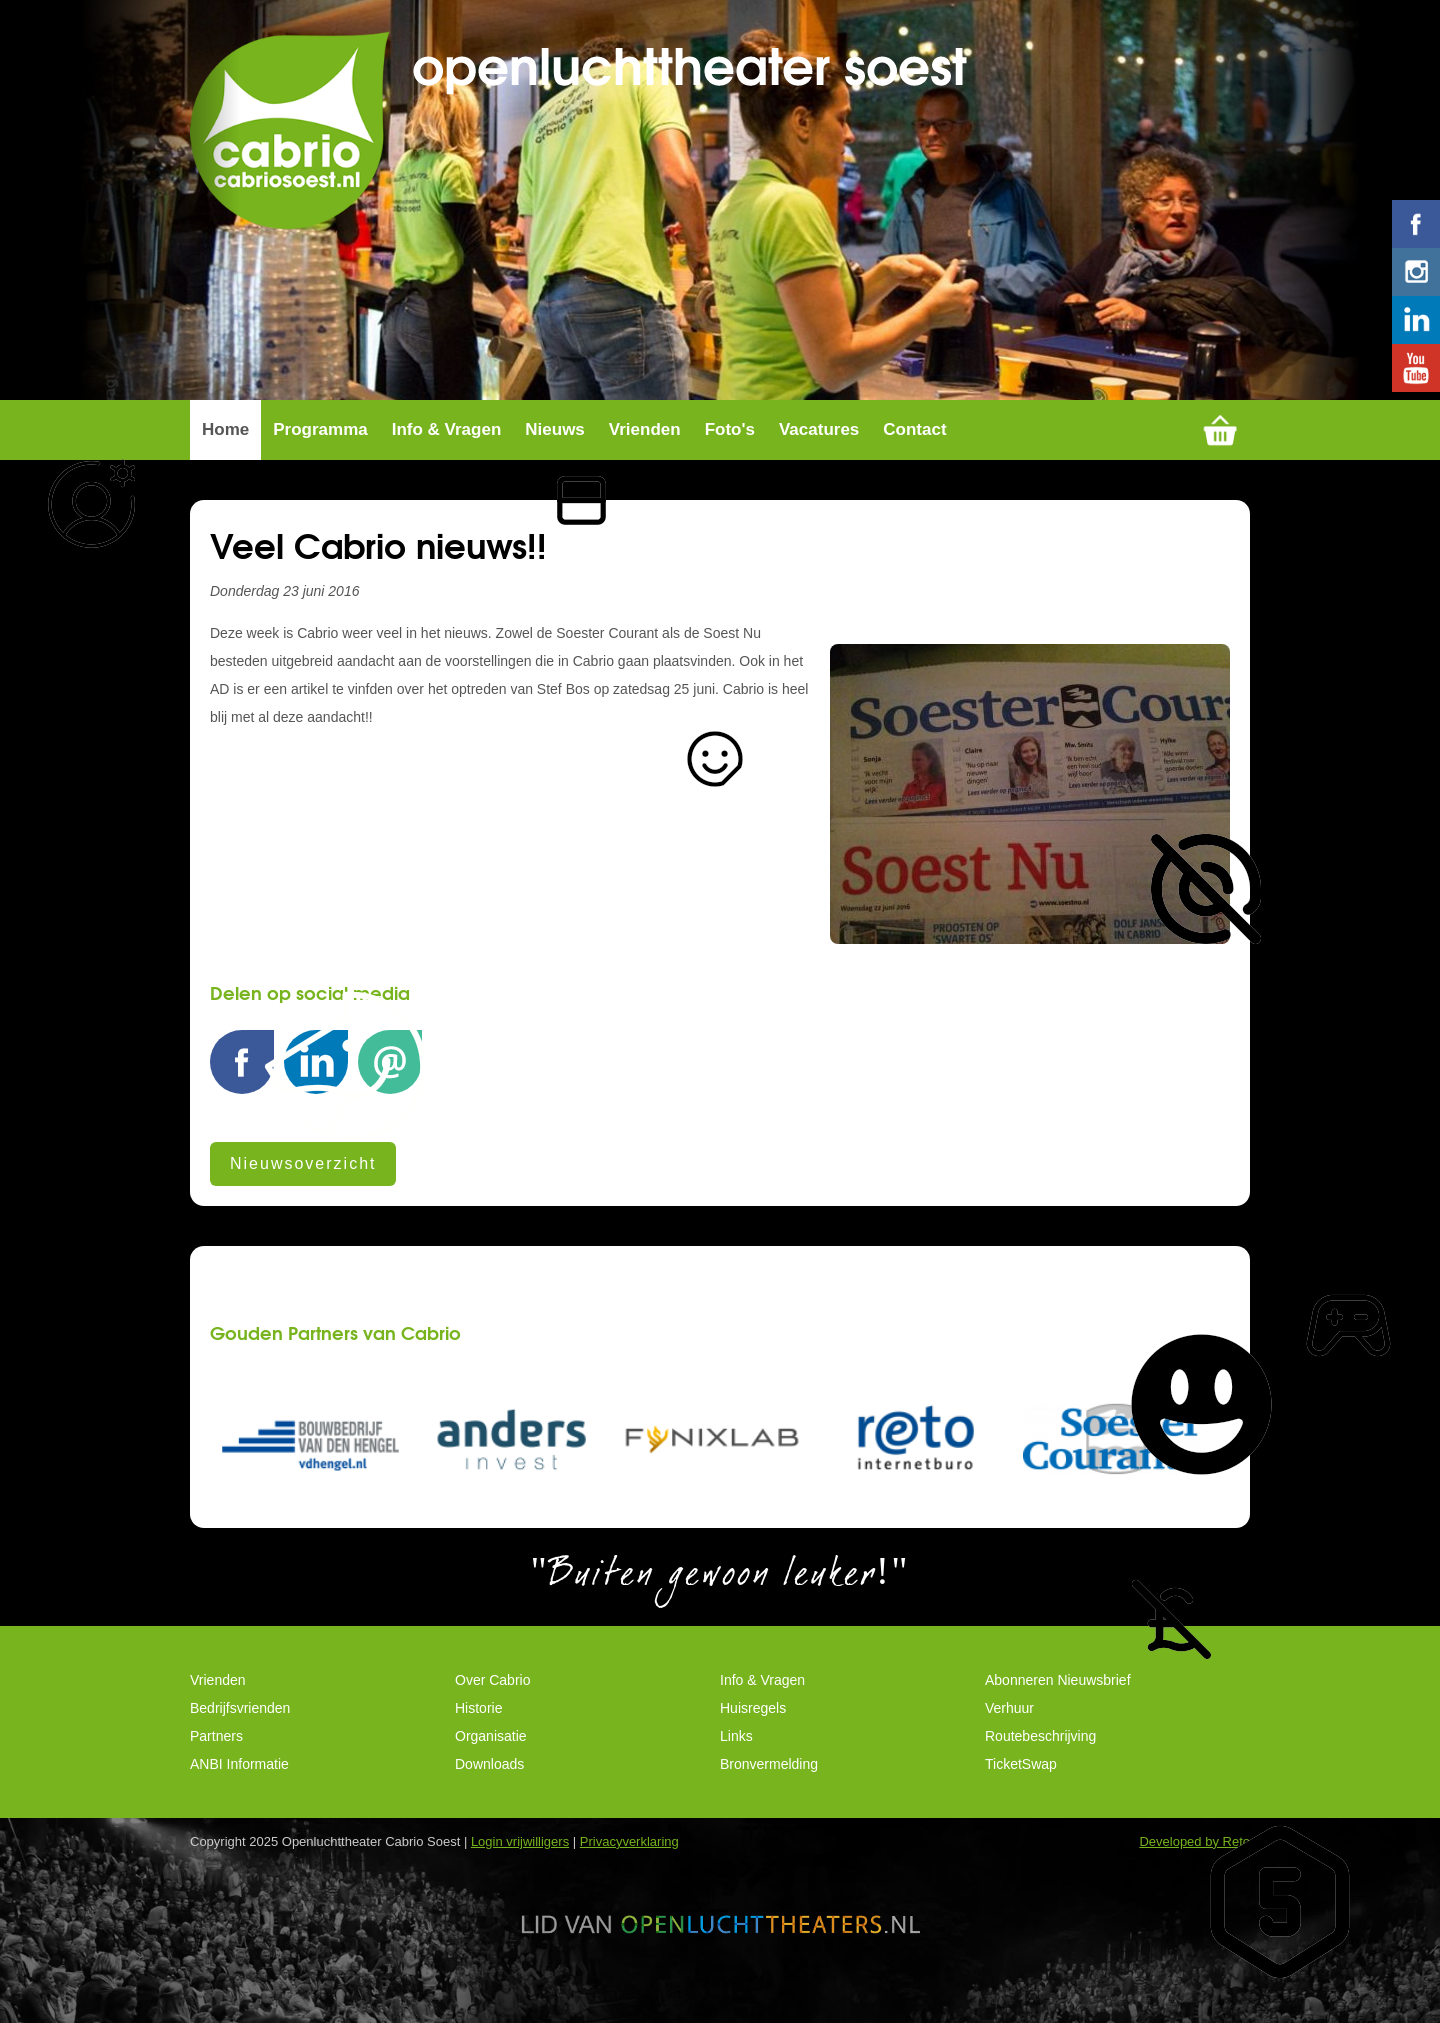 The image size is (1440, 2023). What do you see at coordinates (1348, 1325) in the screenshot?
I see `access games or gaming features` at bounding box center [1348, 1325].